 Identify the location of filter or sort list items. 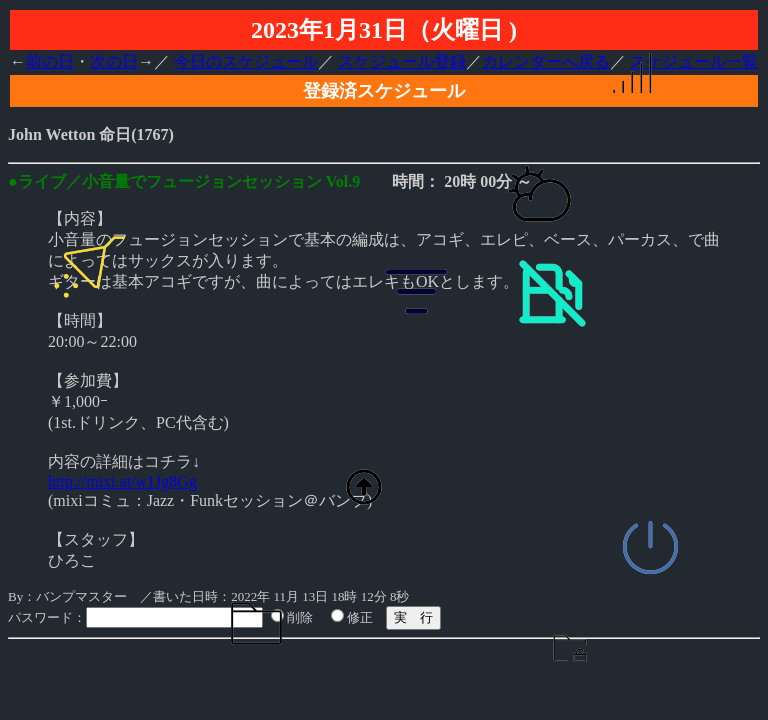
(416, 291).